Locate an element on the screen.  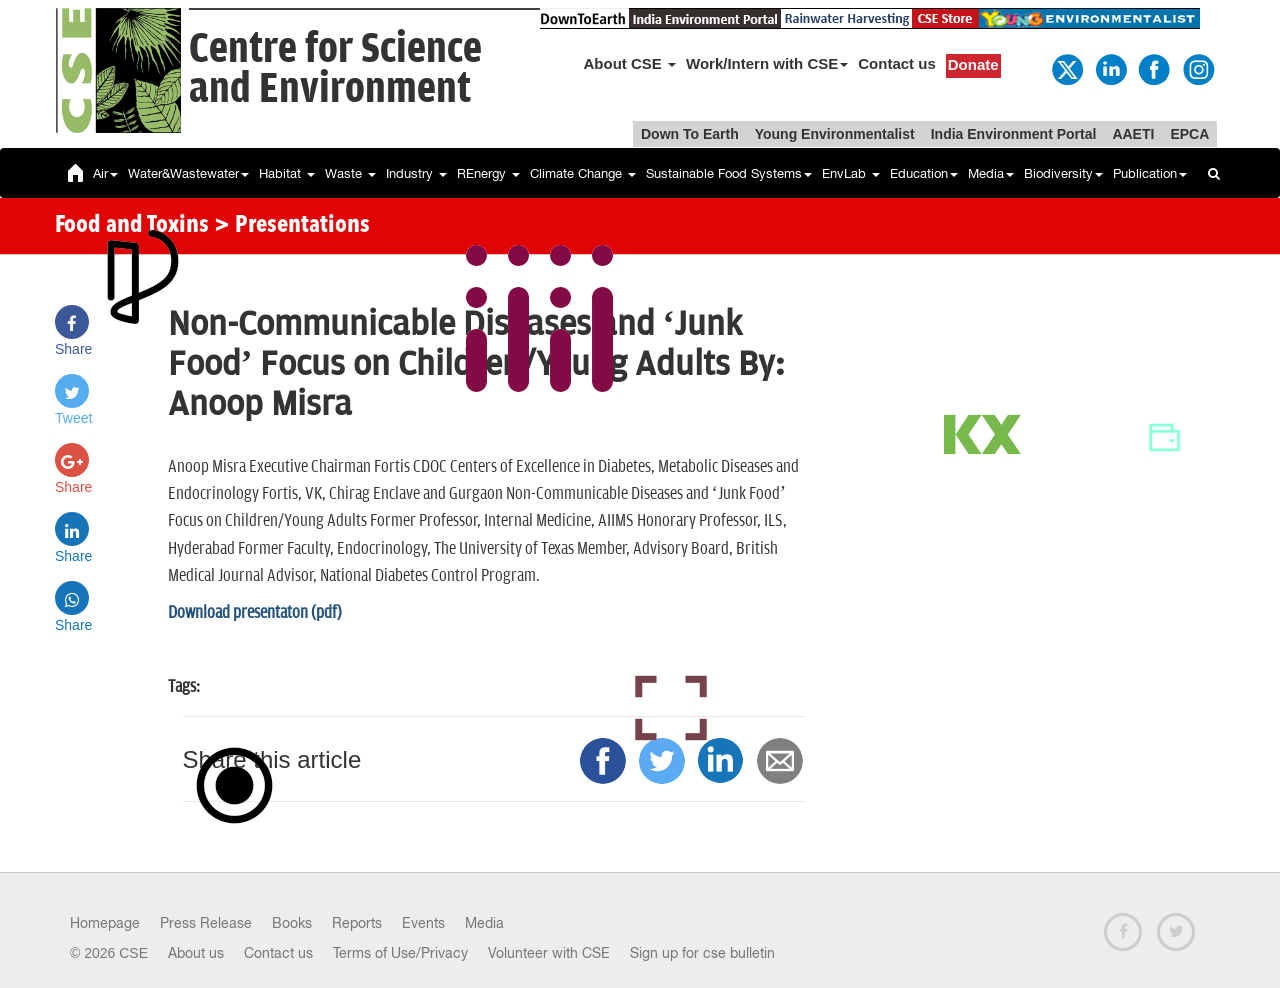
open Progate coding learning platform is located at coordinates (143, 277).